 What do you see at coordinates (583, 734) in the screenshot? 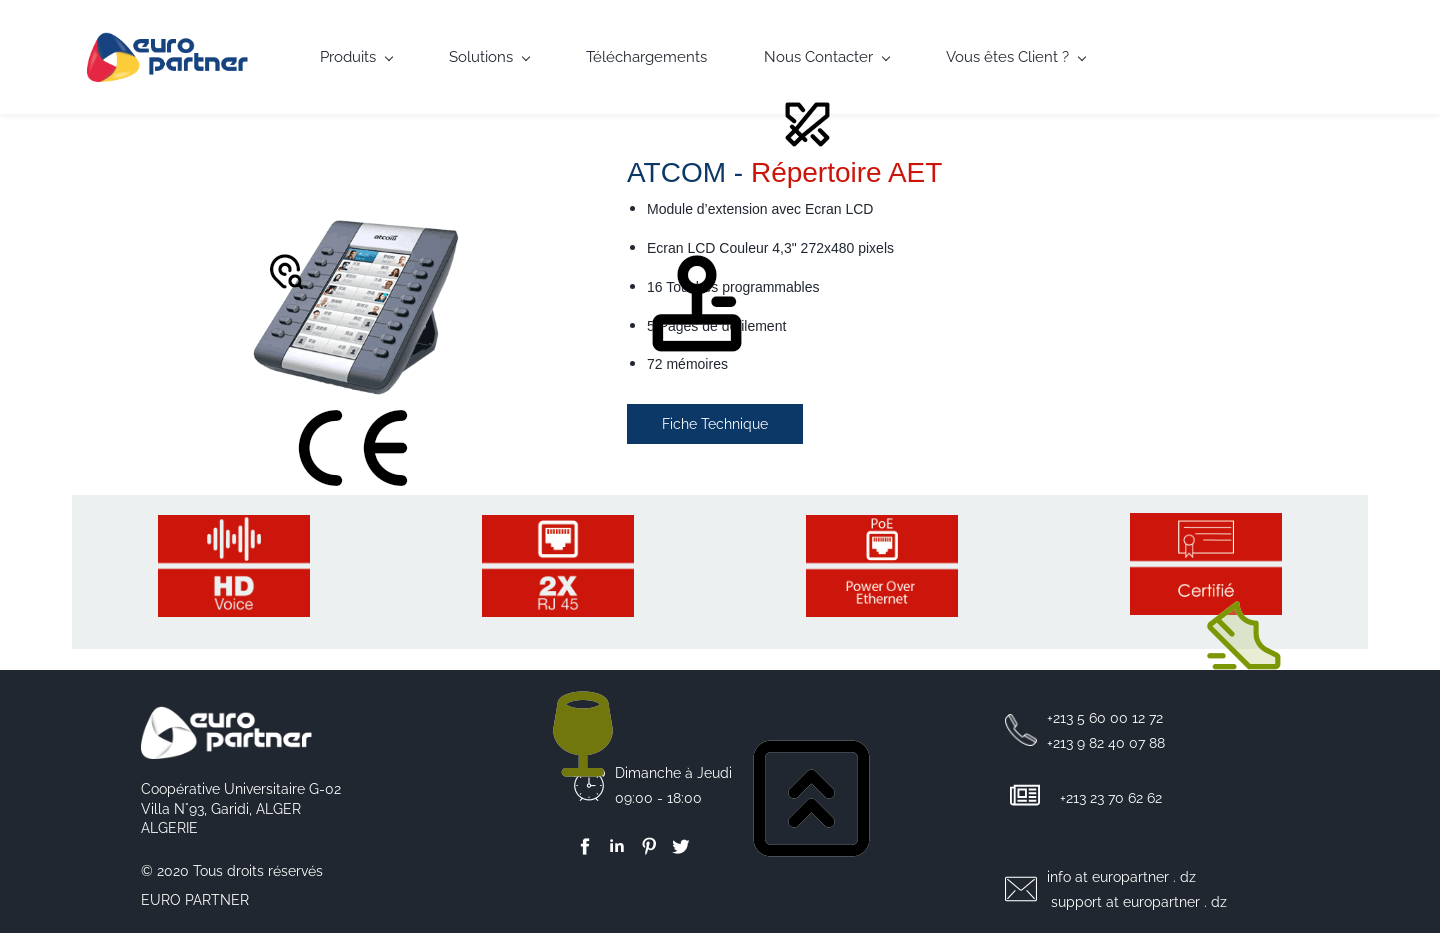
I see `view drink or beverage options` at bounding box center [583, 734].